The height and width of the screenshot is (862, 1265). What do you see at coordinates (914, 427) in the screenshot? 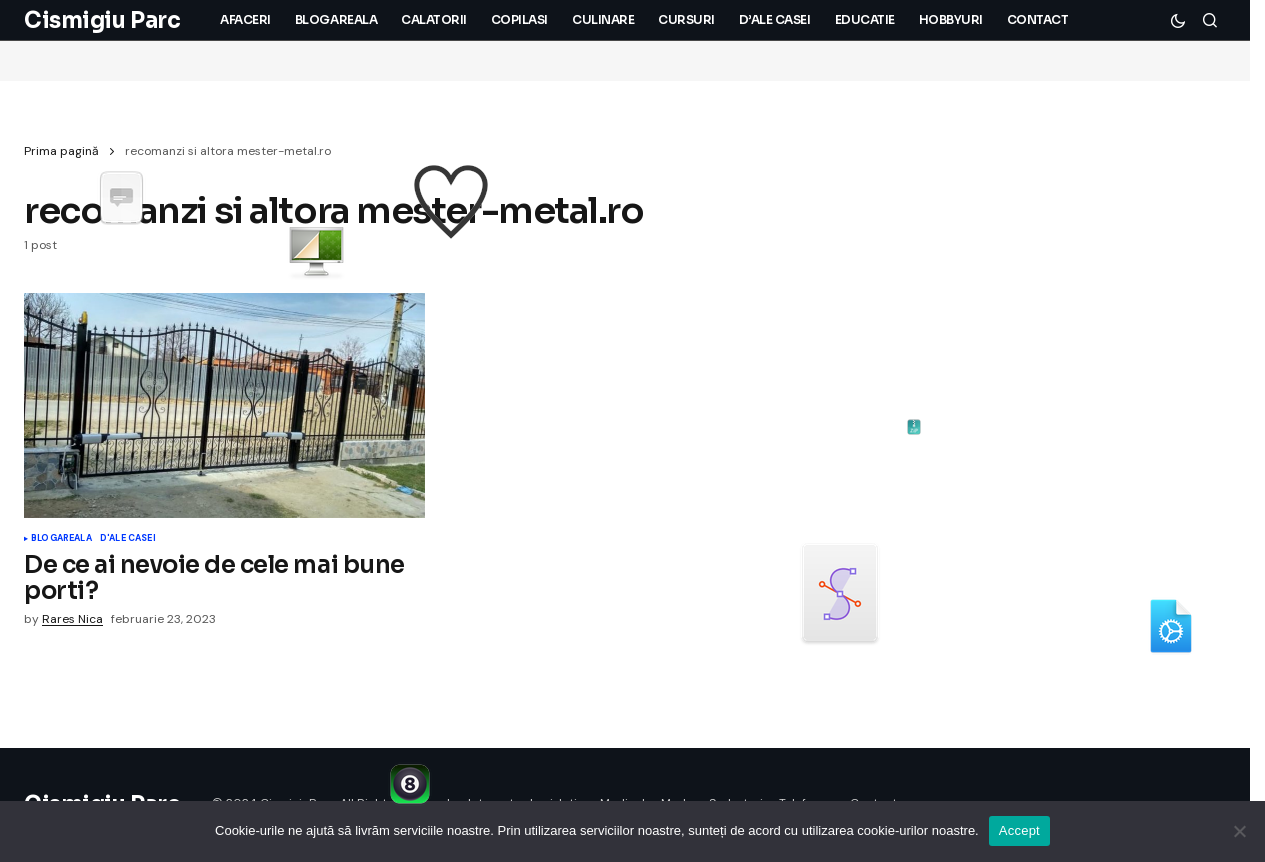
I see `open a compressed zip archive` at bounding box center [914, 427].